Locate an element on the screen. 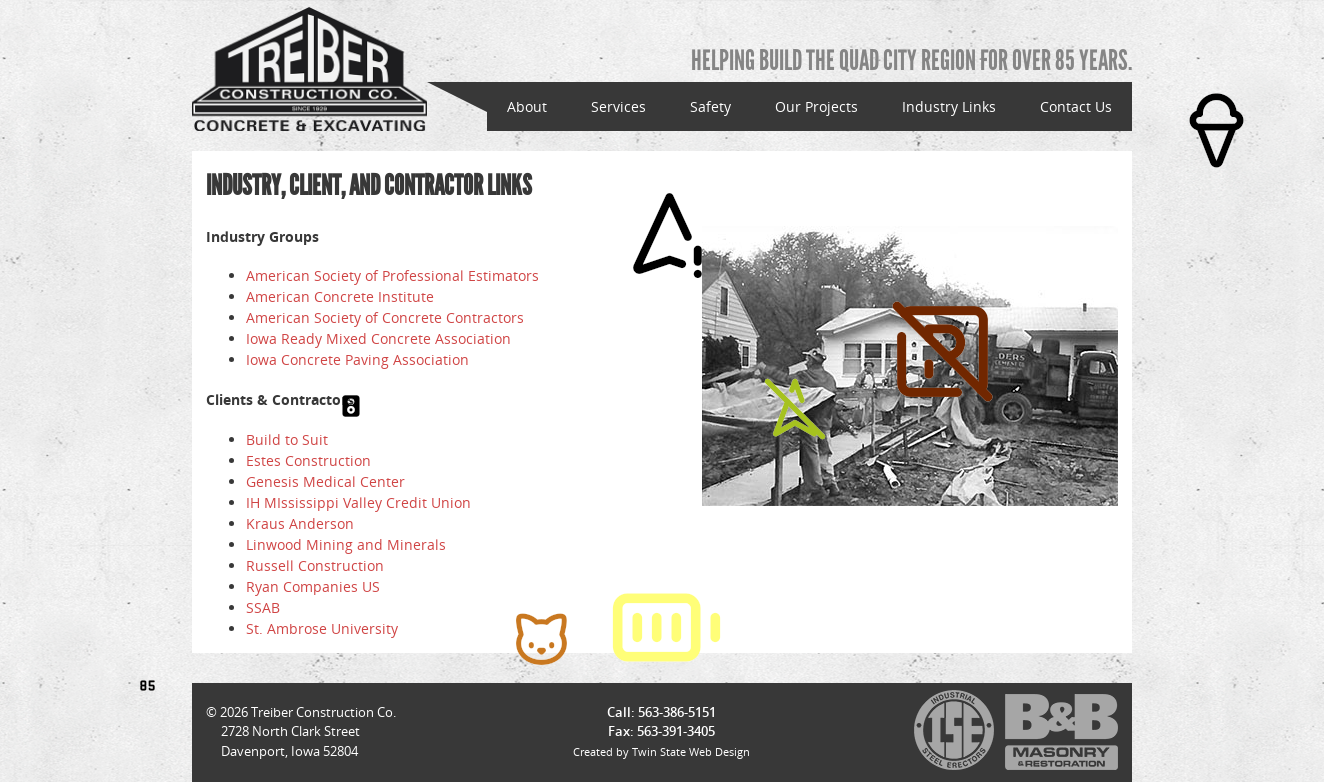 The width and height of the screenshot is (1324, 782). adjust speaker or audio output settings is located at coordinates (351, 406).